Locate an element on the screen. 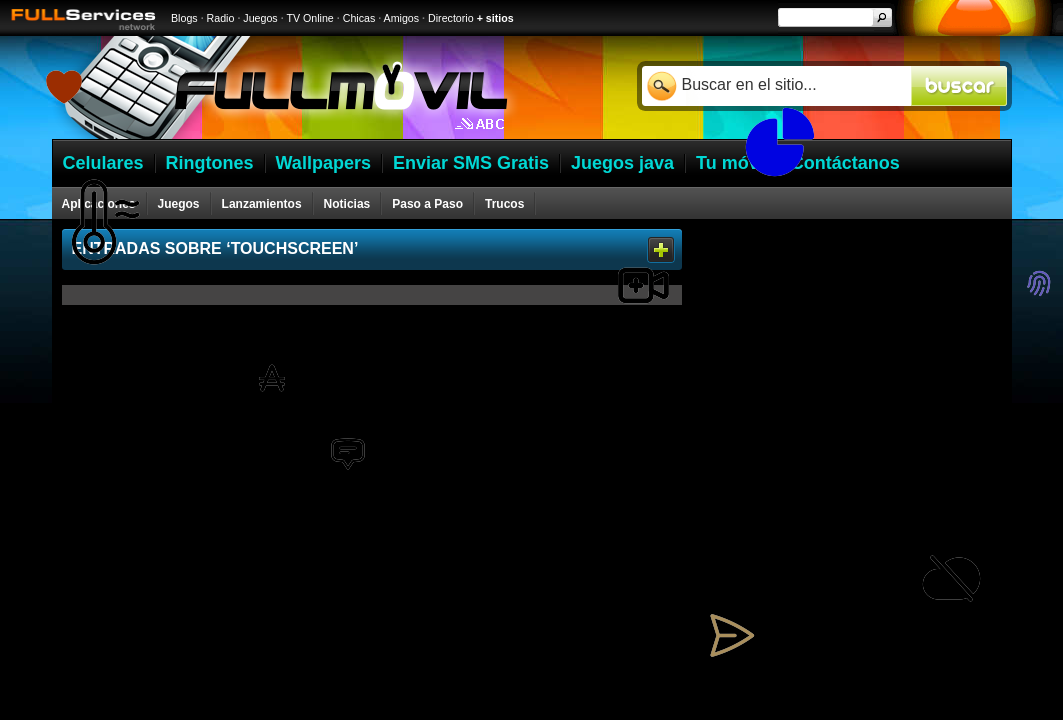 This screenshot has width=1063, height=720. send a message is located at coordinates (731, 635).